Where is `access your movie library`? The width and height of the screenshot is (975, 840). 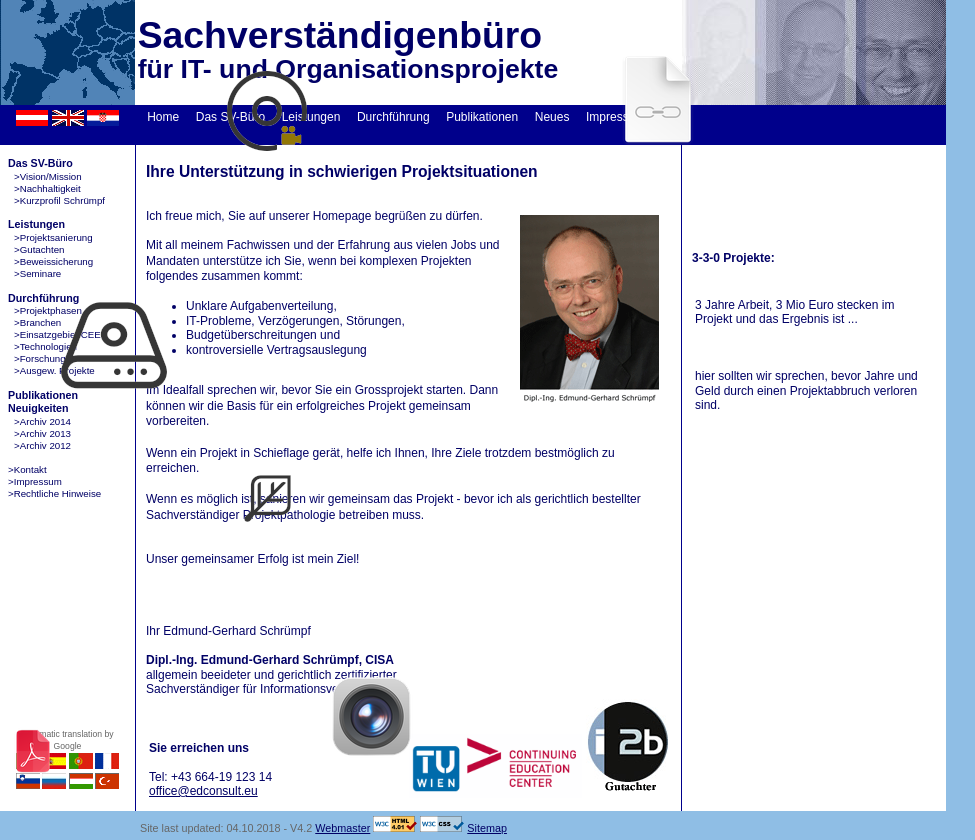 access your movie library is located at coordinates (495, 300).